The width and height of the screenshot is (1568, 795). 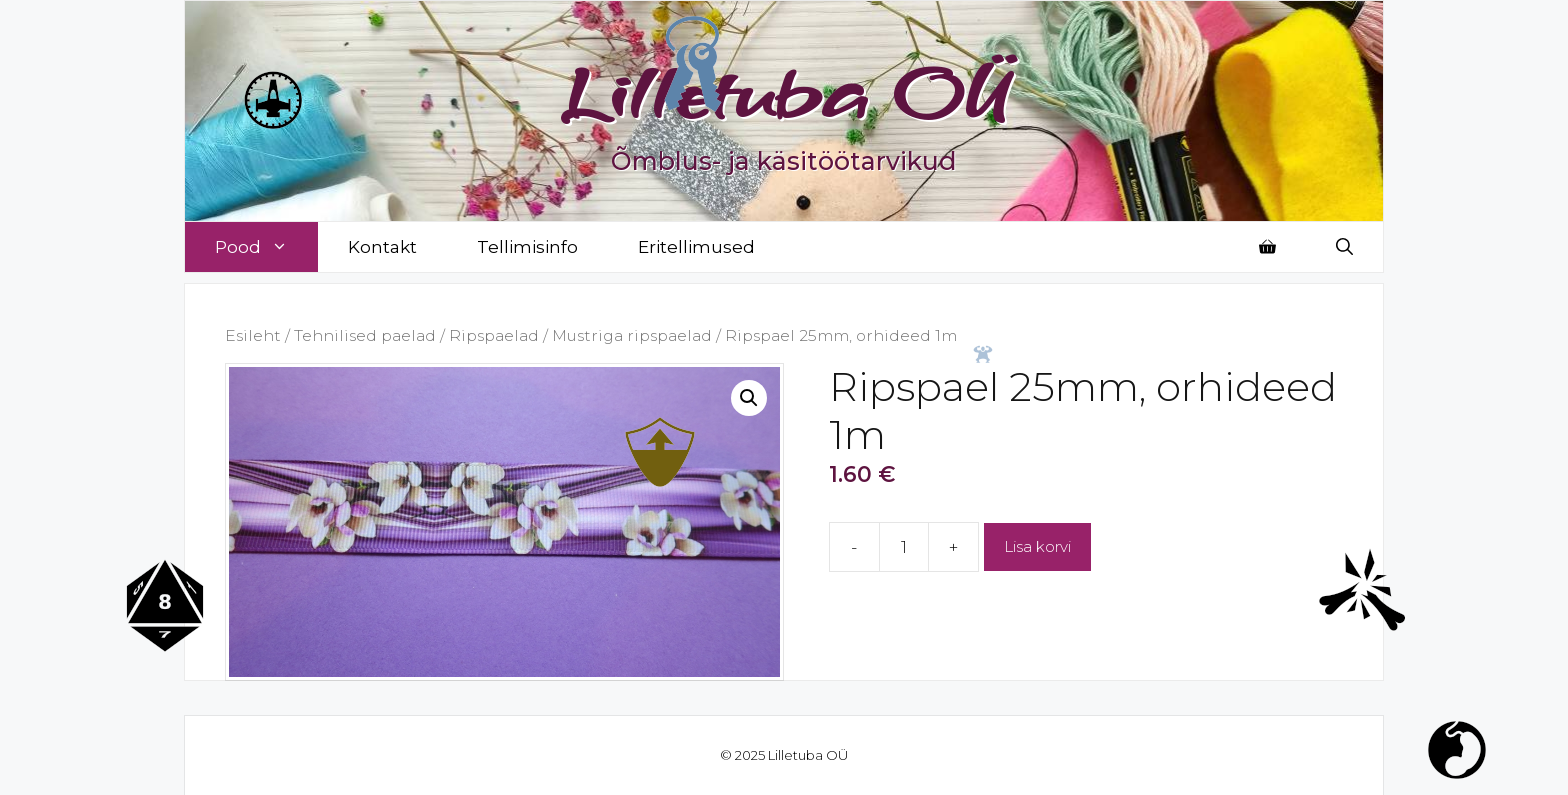 What do you see at coordinates (1362, 590) in the screenshot?
I see `indicates a fracture or bone injury in a health app` at bounding box center [1362, 590].